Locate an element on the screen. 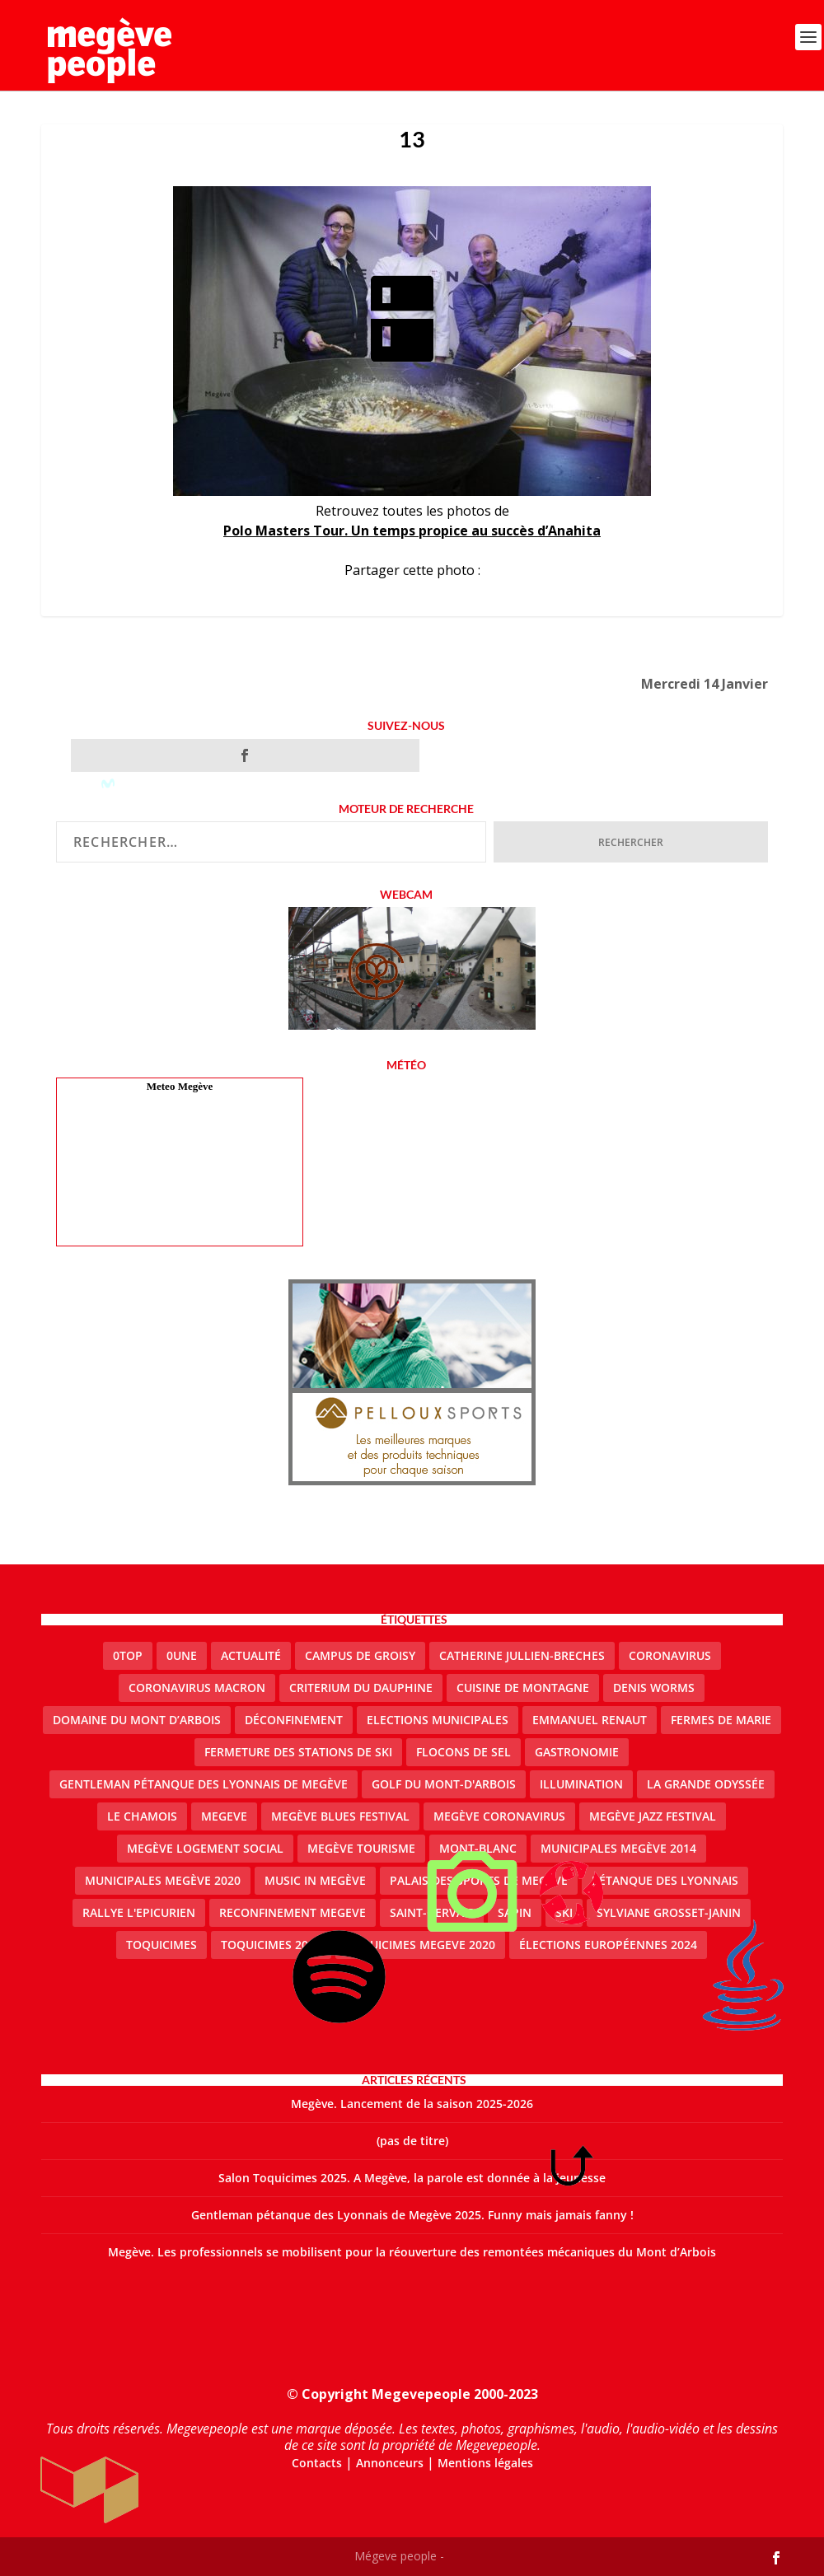 Image resolution: width=824 pixels, height=2576 pixels. visit cotton bureau website is located at coordinates (376, 971).